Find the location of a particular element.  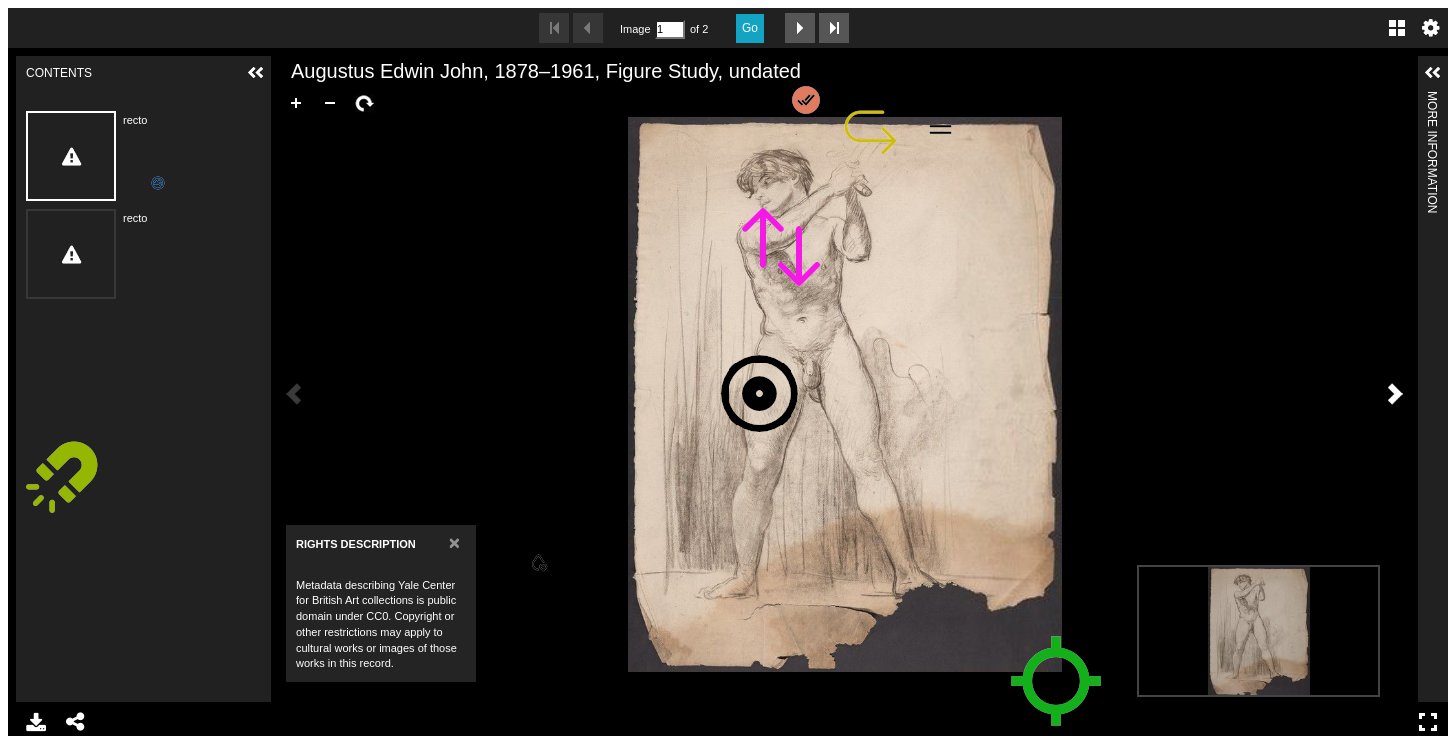

find my current location is located at coordinates (1056, 681).